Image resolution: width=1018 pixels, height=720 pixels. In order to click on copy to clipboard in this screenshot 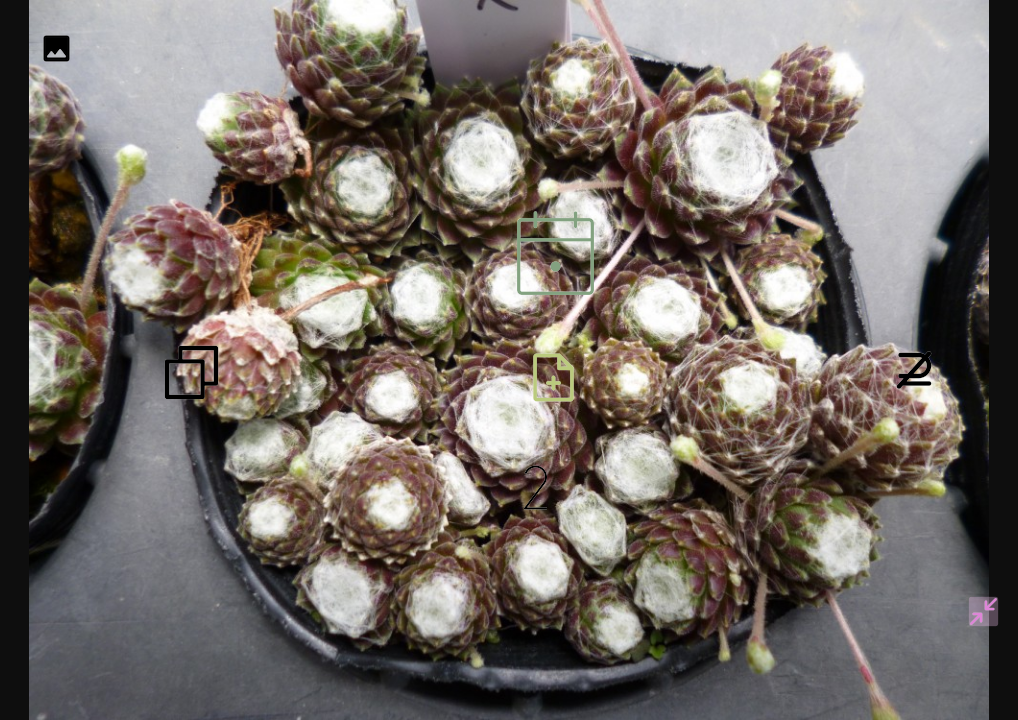, I will do `click(191, 372)`.